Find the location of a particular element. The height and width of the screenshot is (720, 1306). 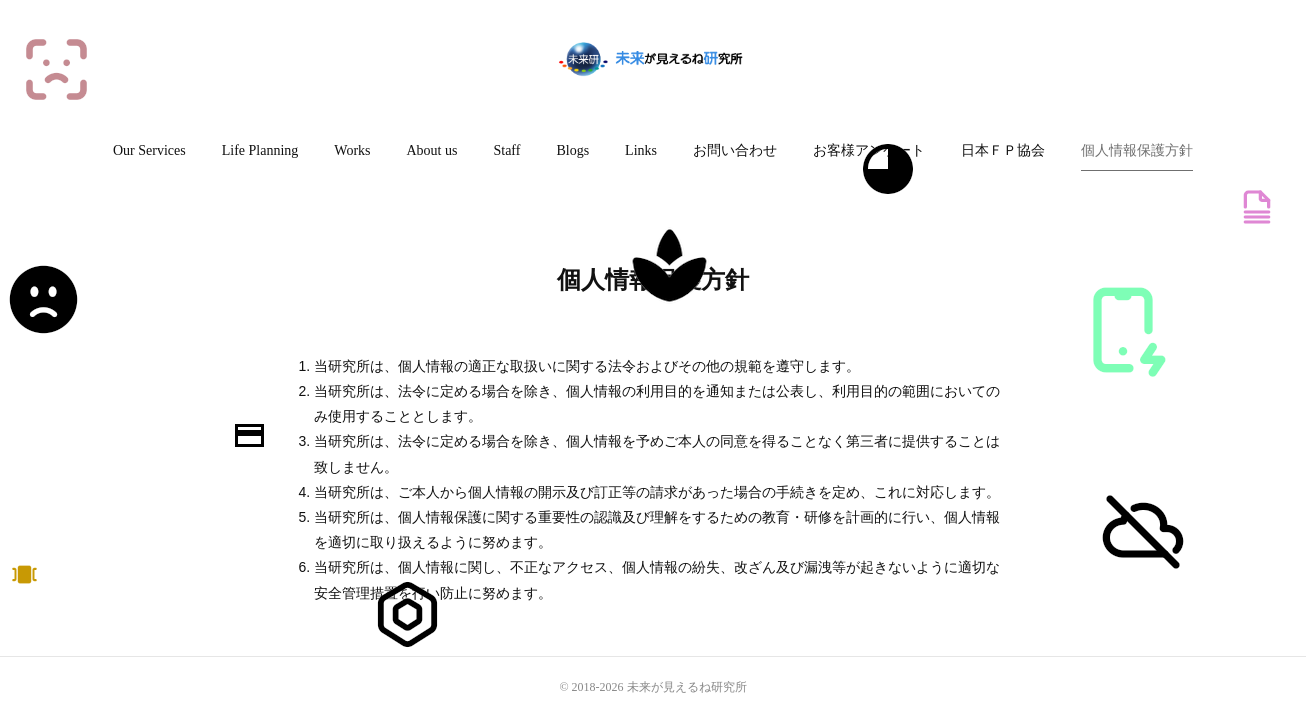

access spa or wellness features is located at coordinates (669, 264).